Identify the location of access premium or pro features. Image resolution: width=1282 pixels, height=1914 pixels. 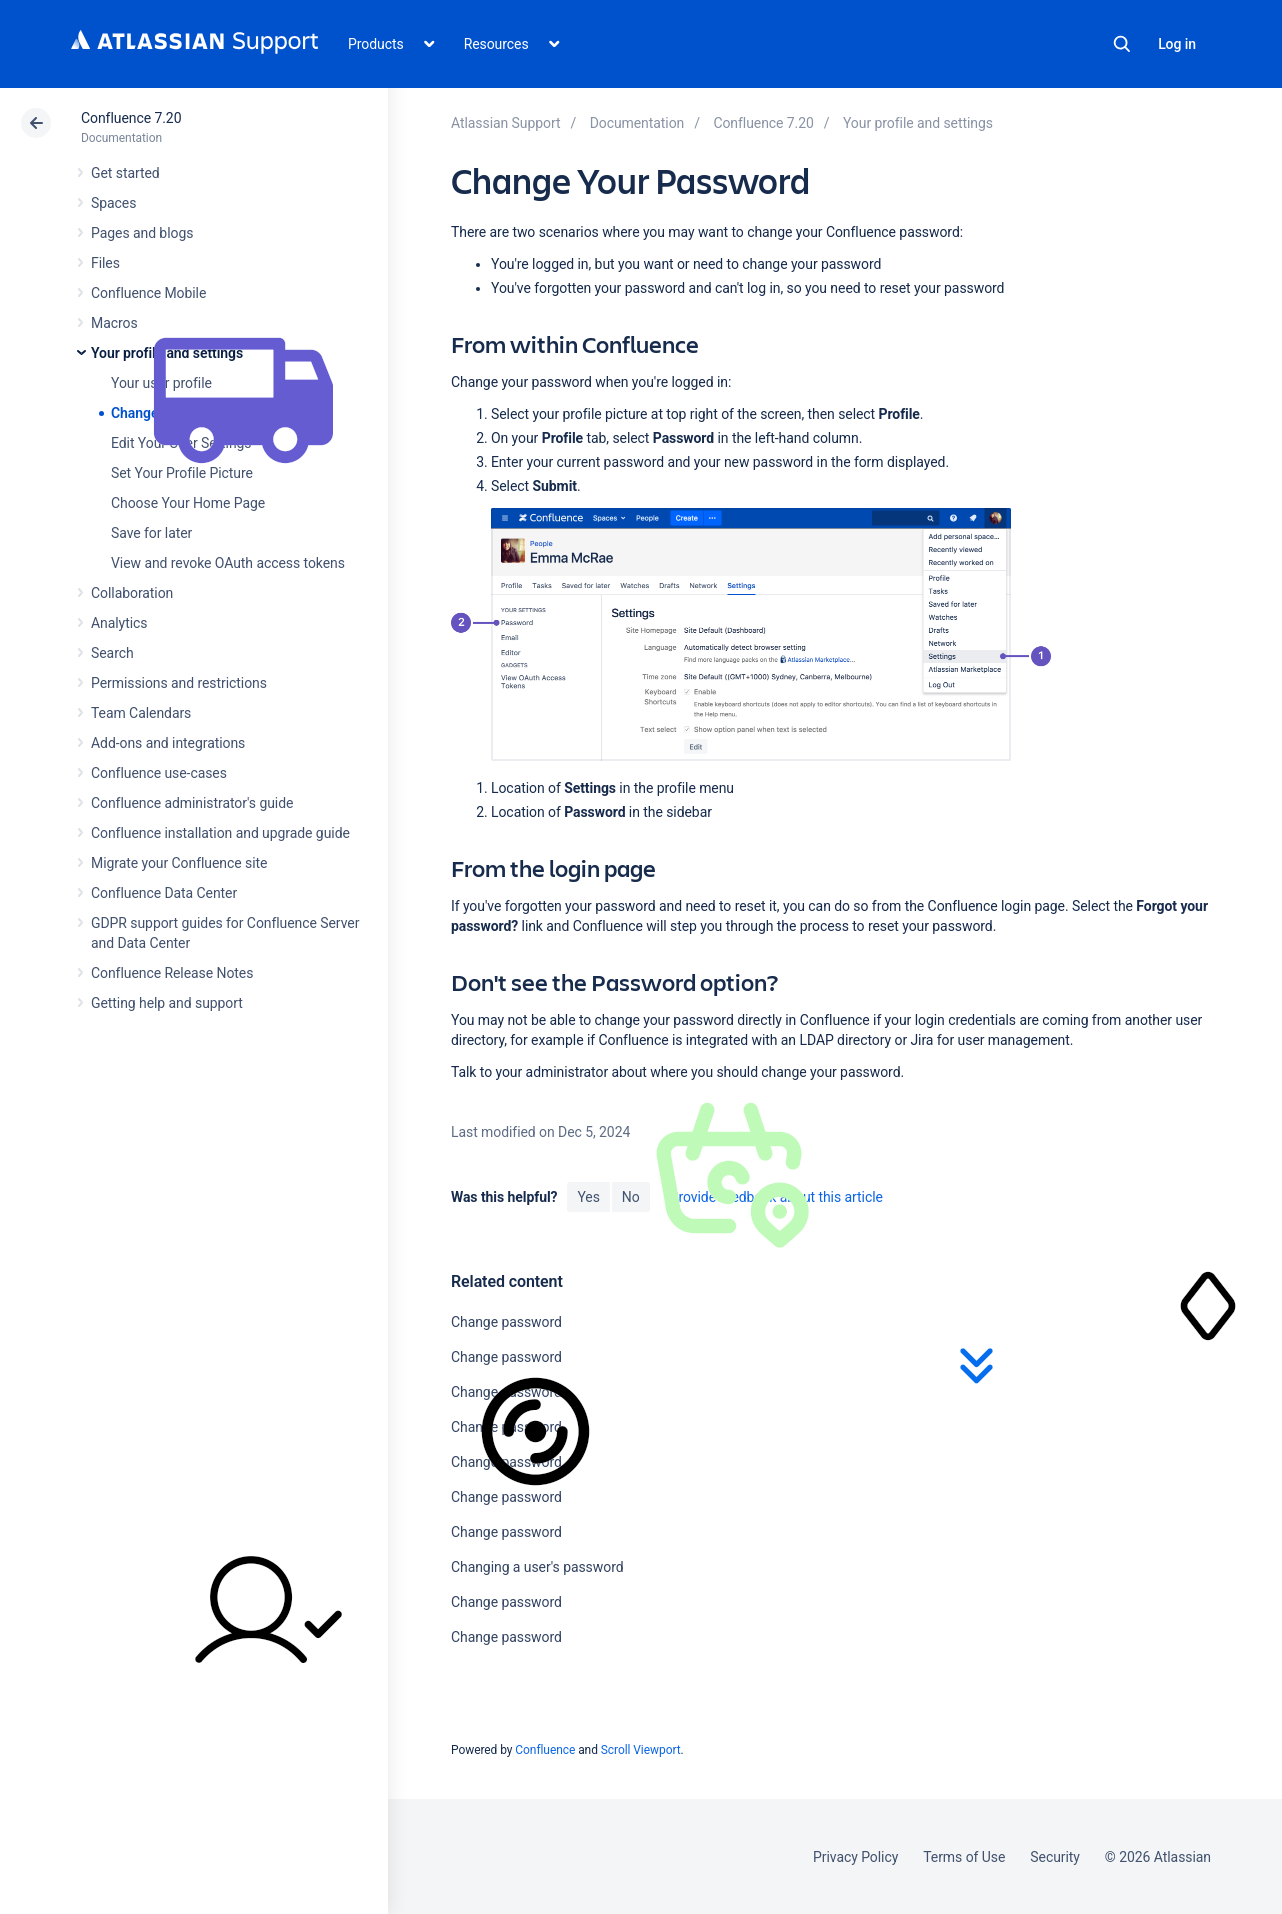
(1208, 1306).